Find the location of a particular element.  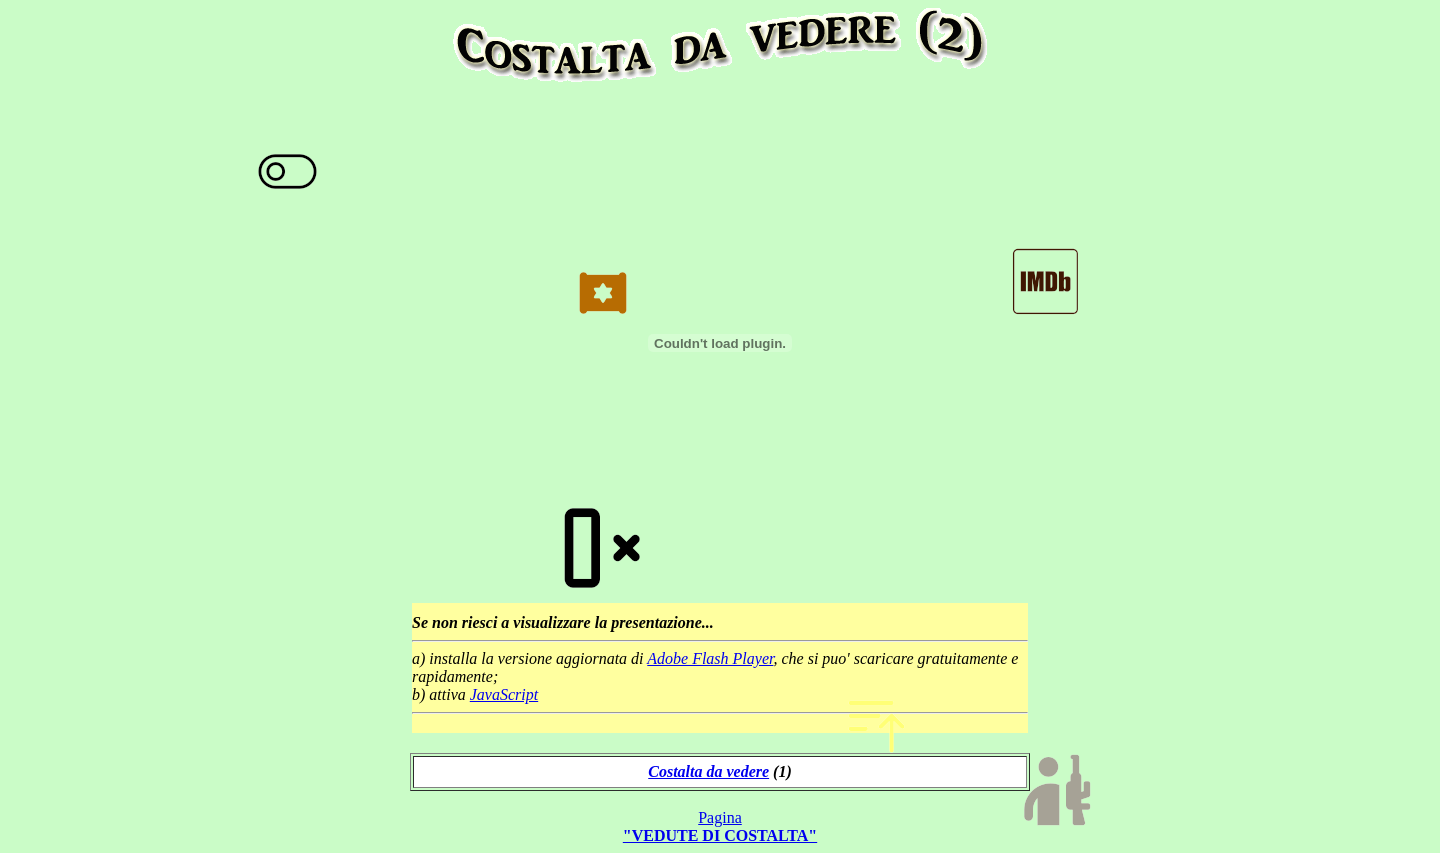

indicates military or armed personnel is located at coordinates (1055, 790).